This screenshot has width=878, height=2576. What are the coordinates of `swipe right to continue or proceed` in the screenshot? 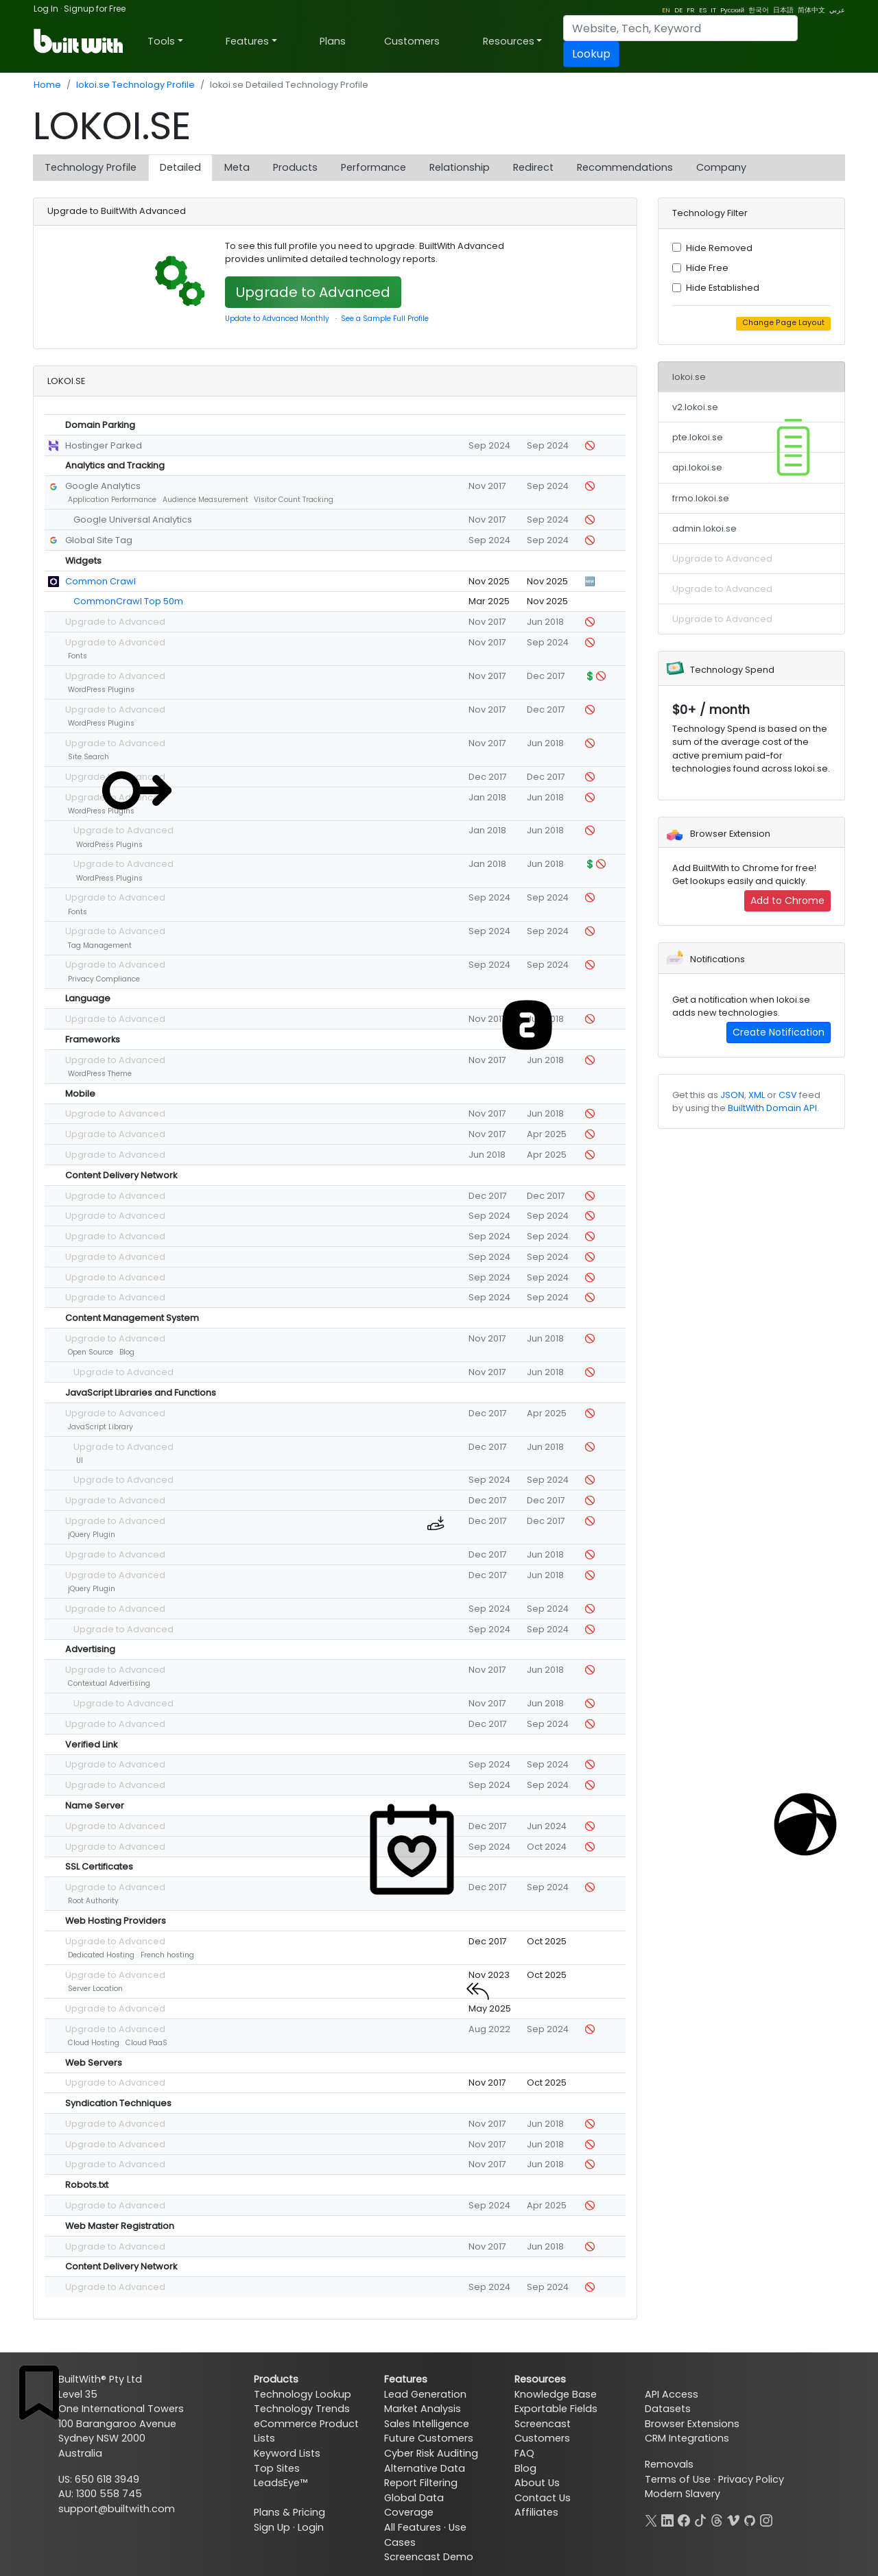 It's located at (137, 790).